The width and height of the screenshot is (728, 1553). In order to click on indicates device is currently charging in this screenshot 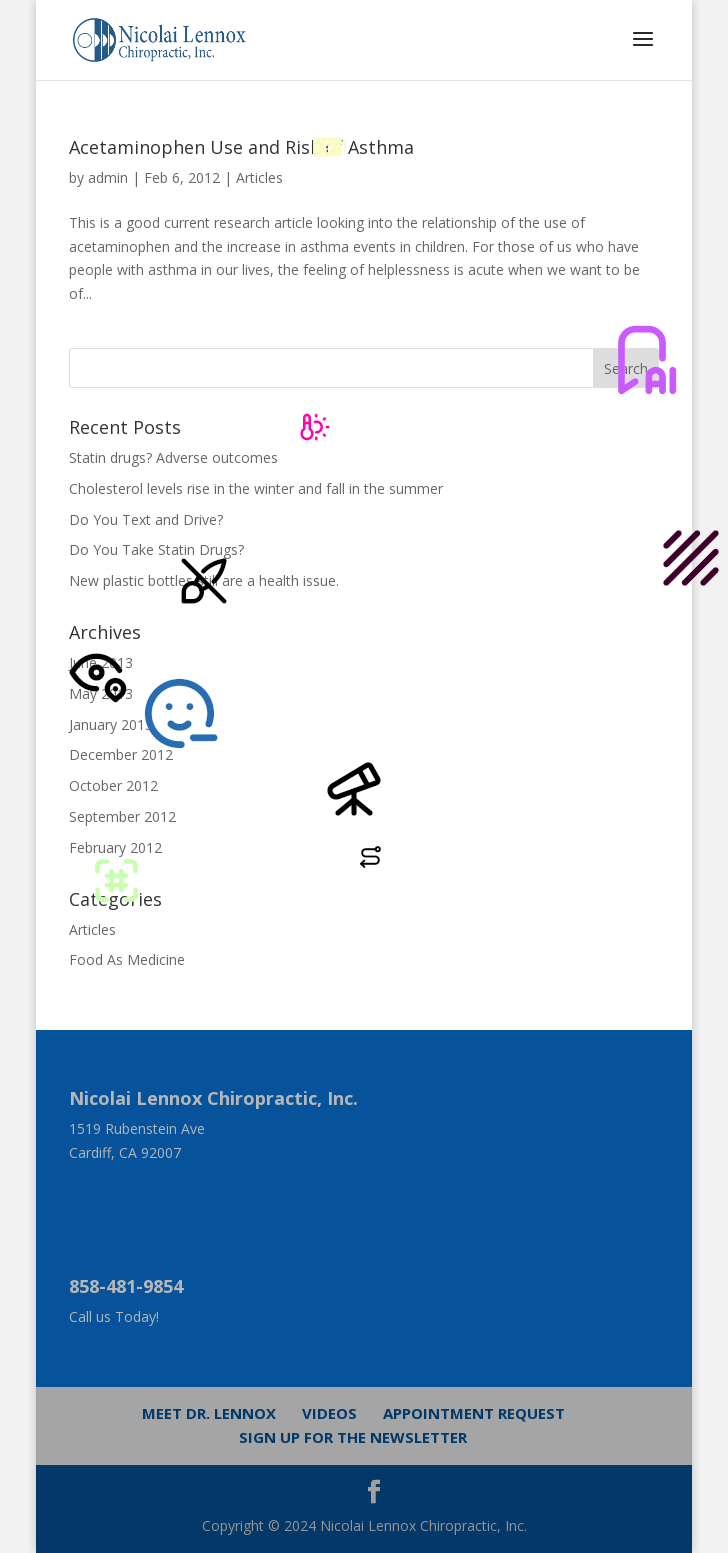, I will do `click(329, 147)`.